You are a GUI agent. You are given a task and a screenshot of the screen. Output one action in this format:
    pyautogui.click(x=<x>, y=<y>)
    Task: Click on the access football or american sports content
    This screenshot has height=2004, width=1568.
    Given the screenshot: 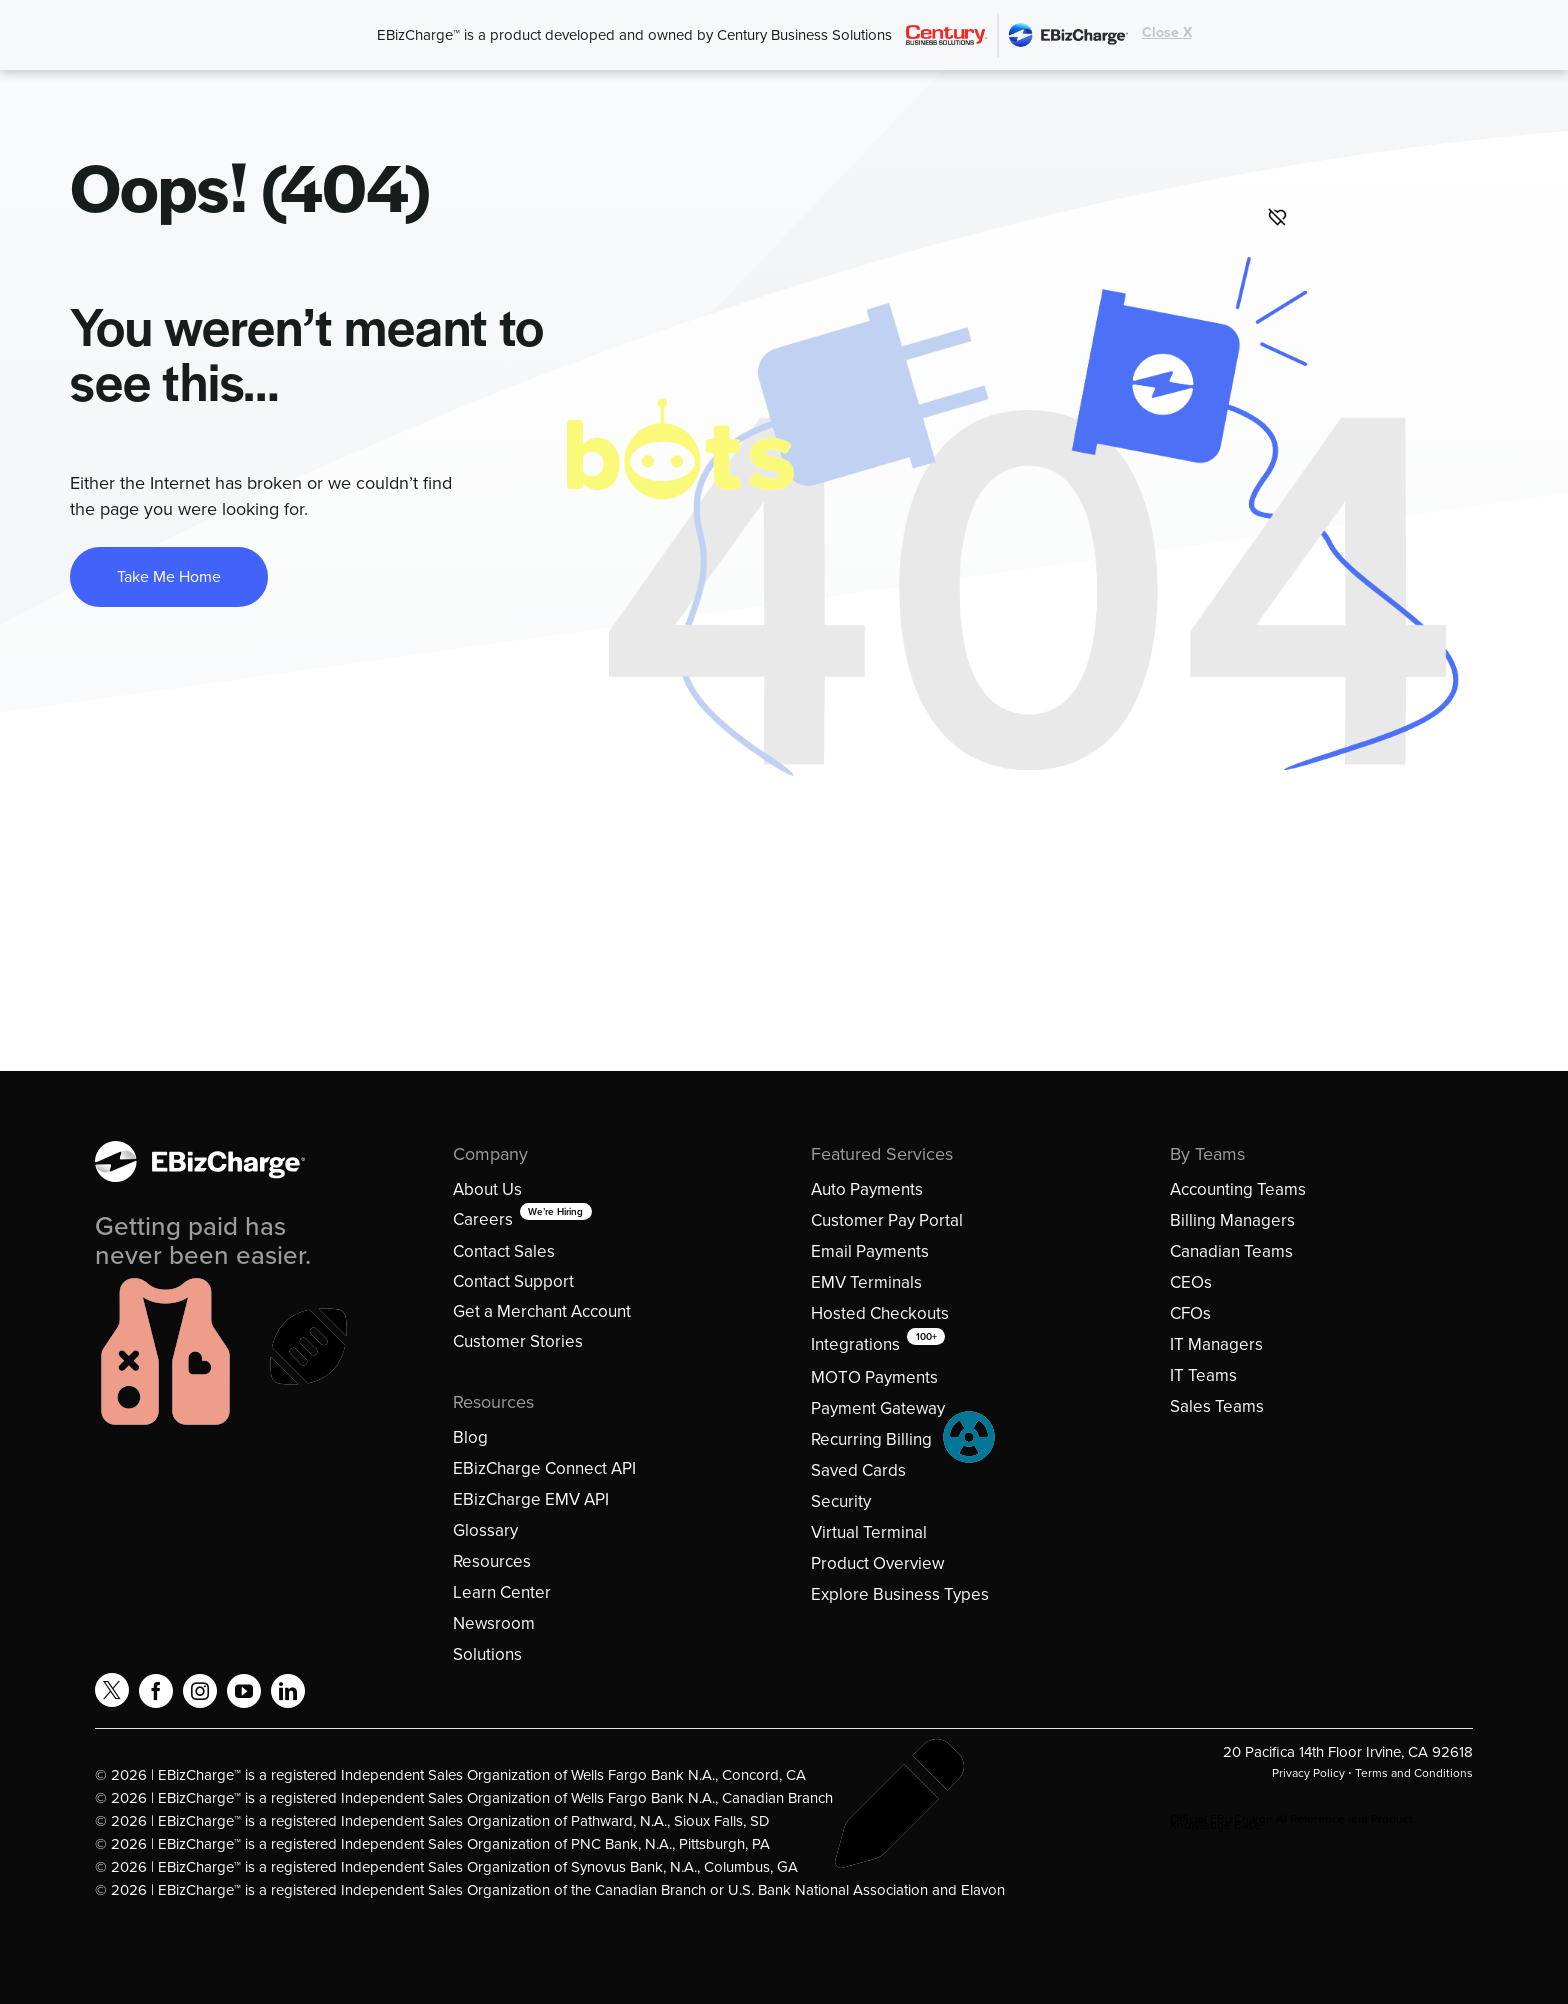 What is the action you would take?
    pyautogui.click(x=308, y=1346)
    